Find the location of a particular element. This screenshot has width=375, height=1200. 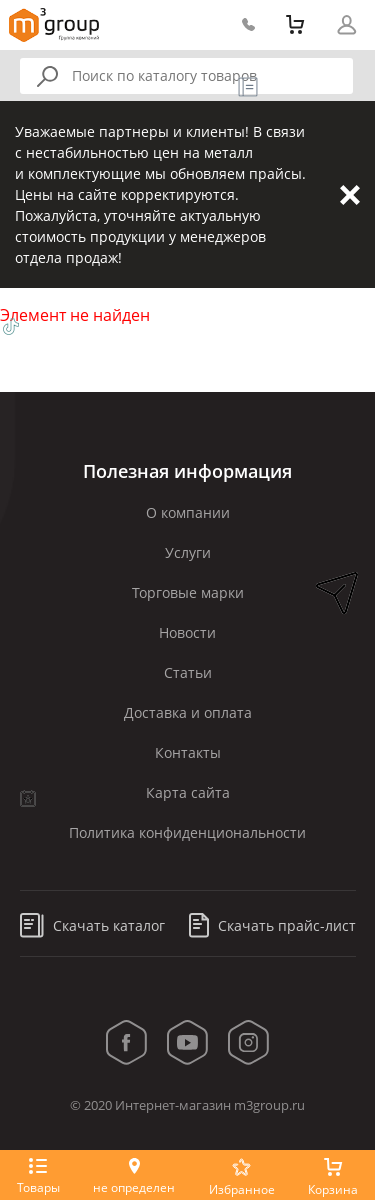

view favorite or starred events is located at coordinates (28, 799).